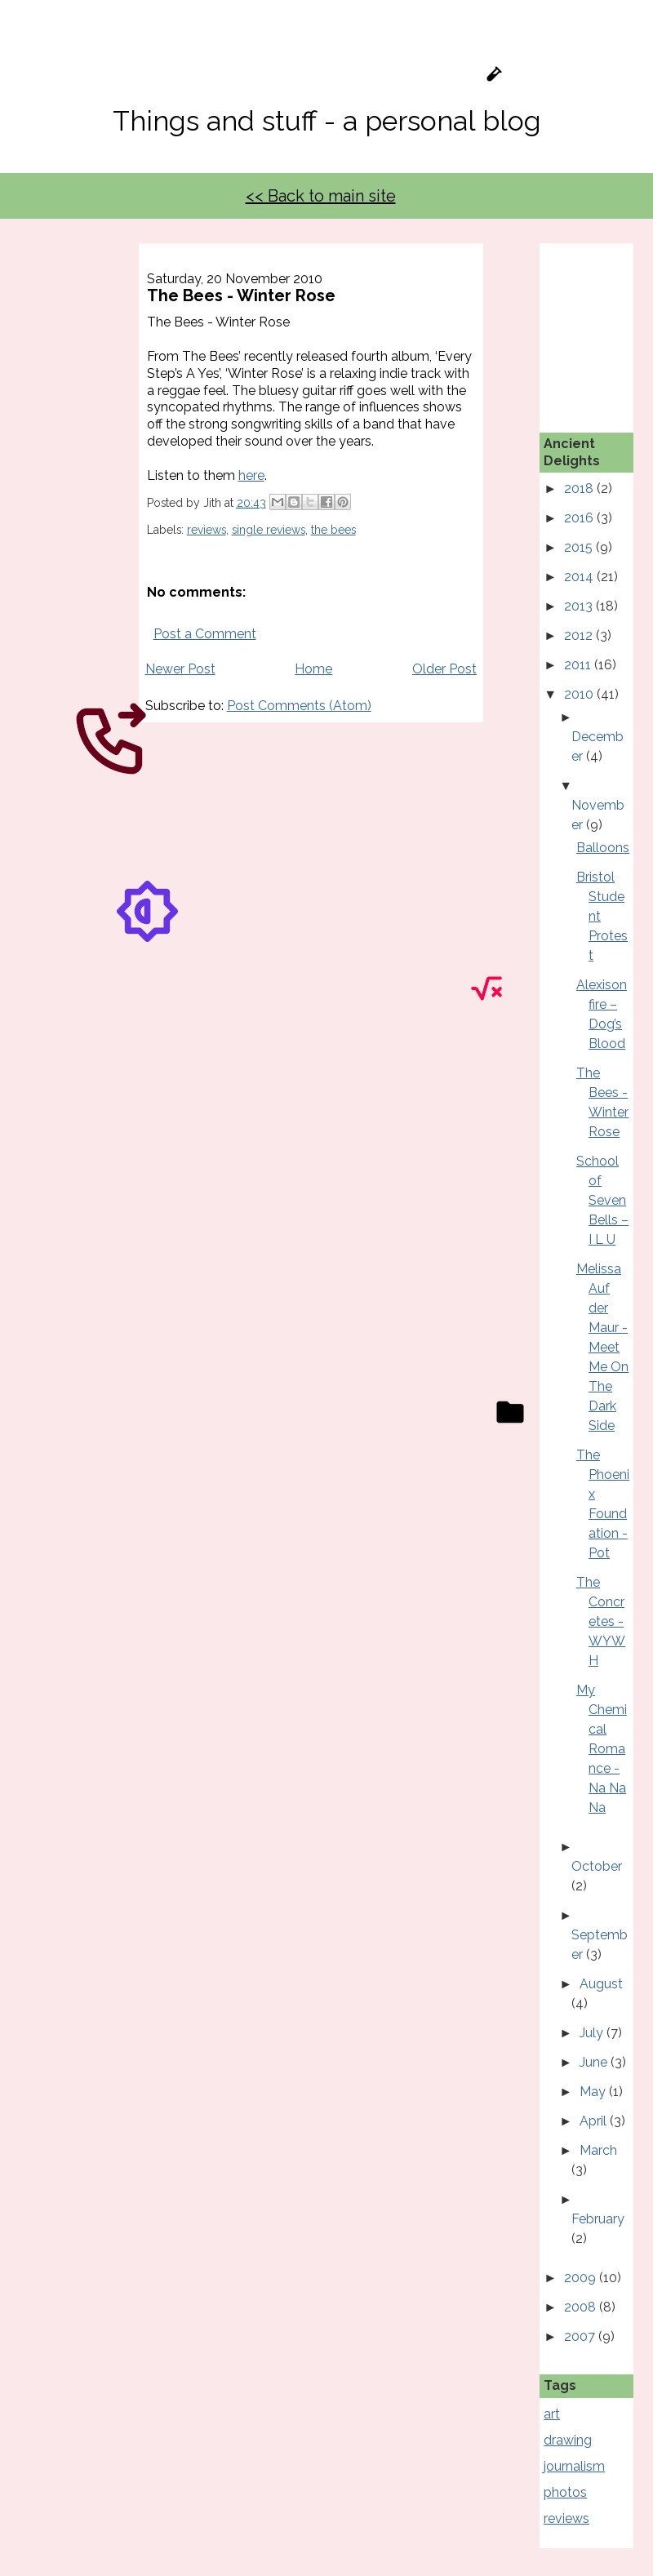 The image size is (653, 2576). What do you see at coordinates (111, 739) in the screenshot?
I see `make an outgoing call` at bounding box center [111, 739].